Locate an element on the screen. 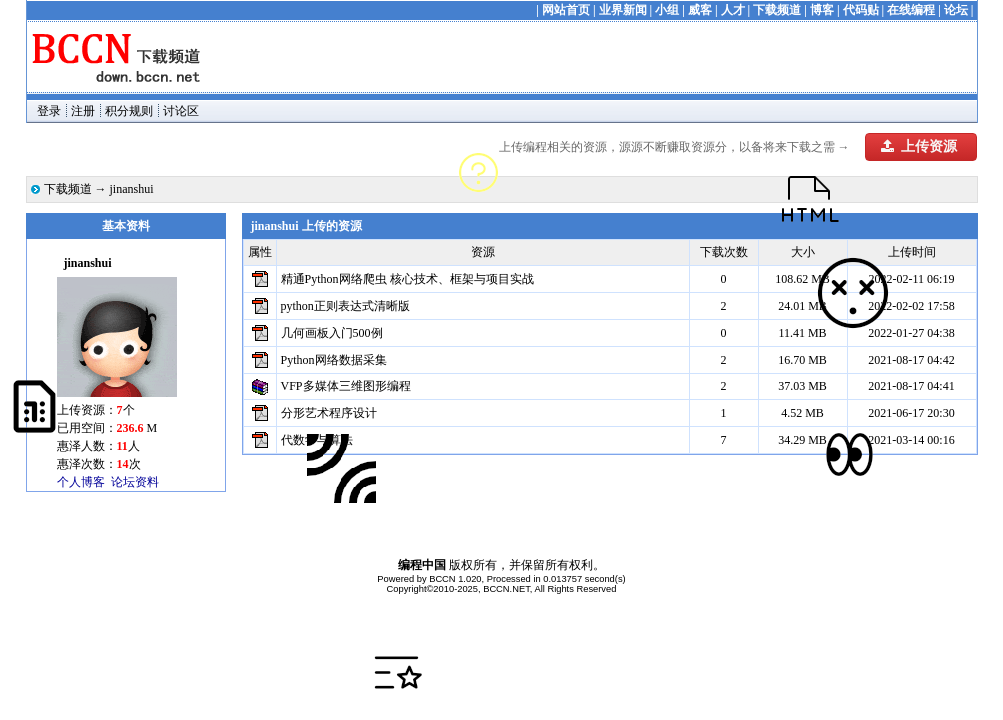 Image resolution: width=1003 pixels, height=720 pixels. view your favorites list is located at coordinates (396, 672).